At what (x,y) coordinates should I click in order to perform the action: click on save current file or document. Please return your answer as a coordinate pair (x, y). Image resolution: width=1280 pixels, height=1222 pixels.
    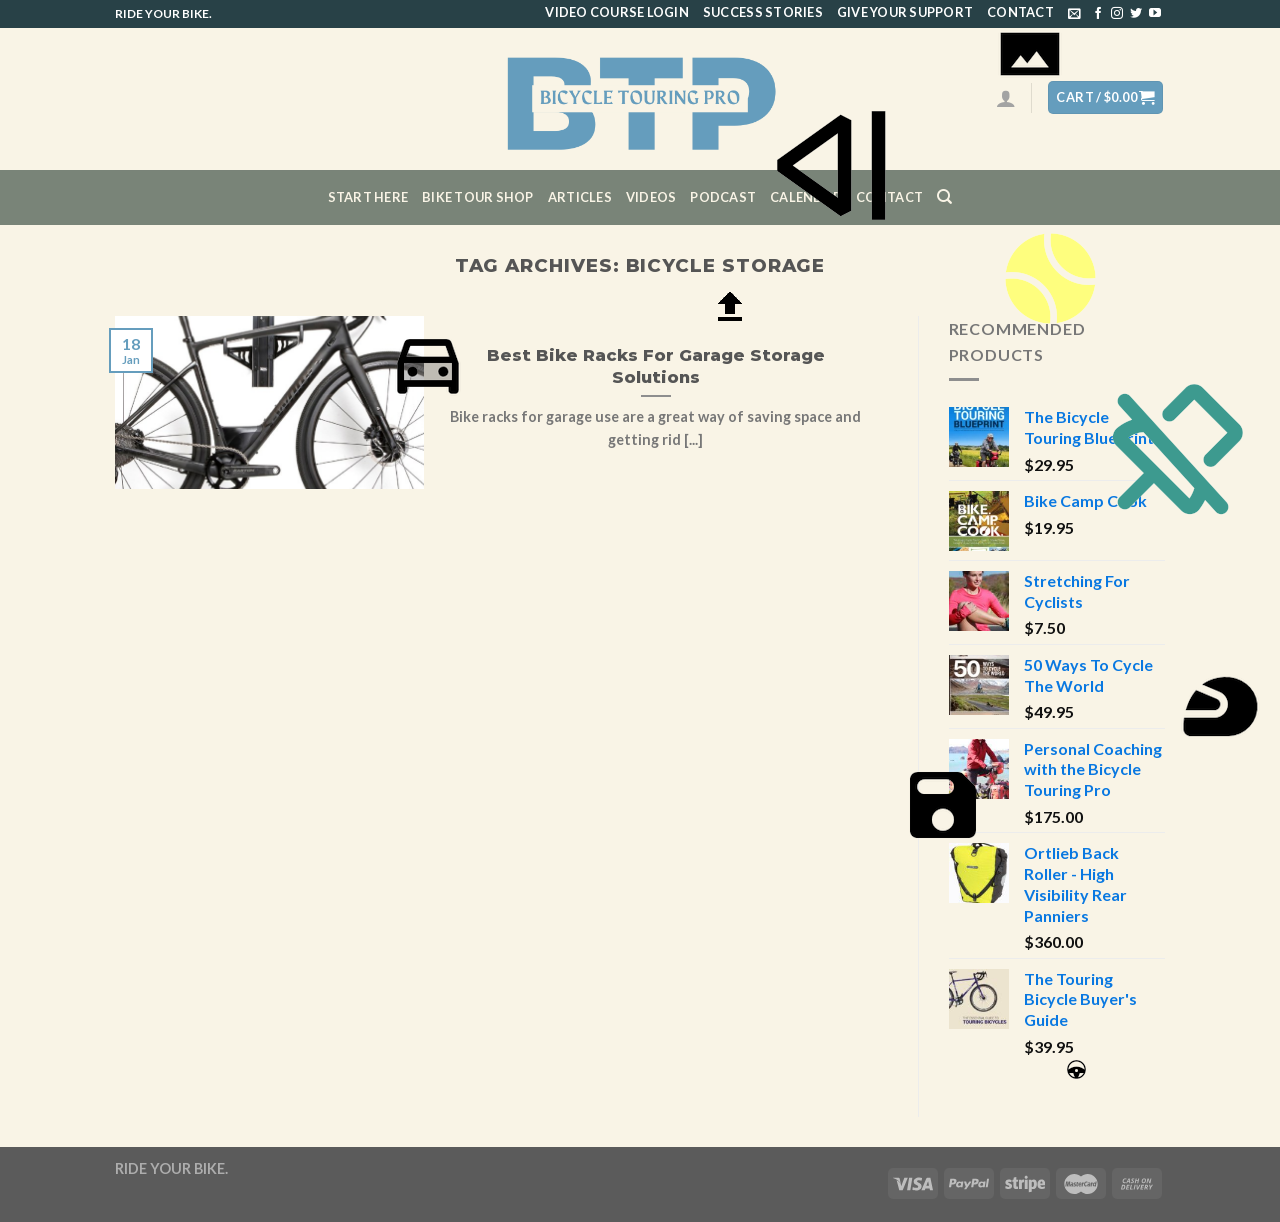
    Looking at the image, I should click on (943, 805).